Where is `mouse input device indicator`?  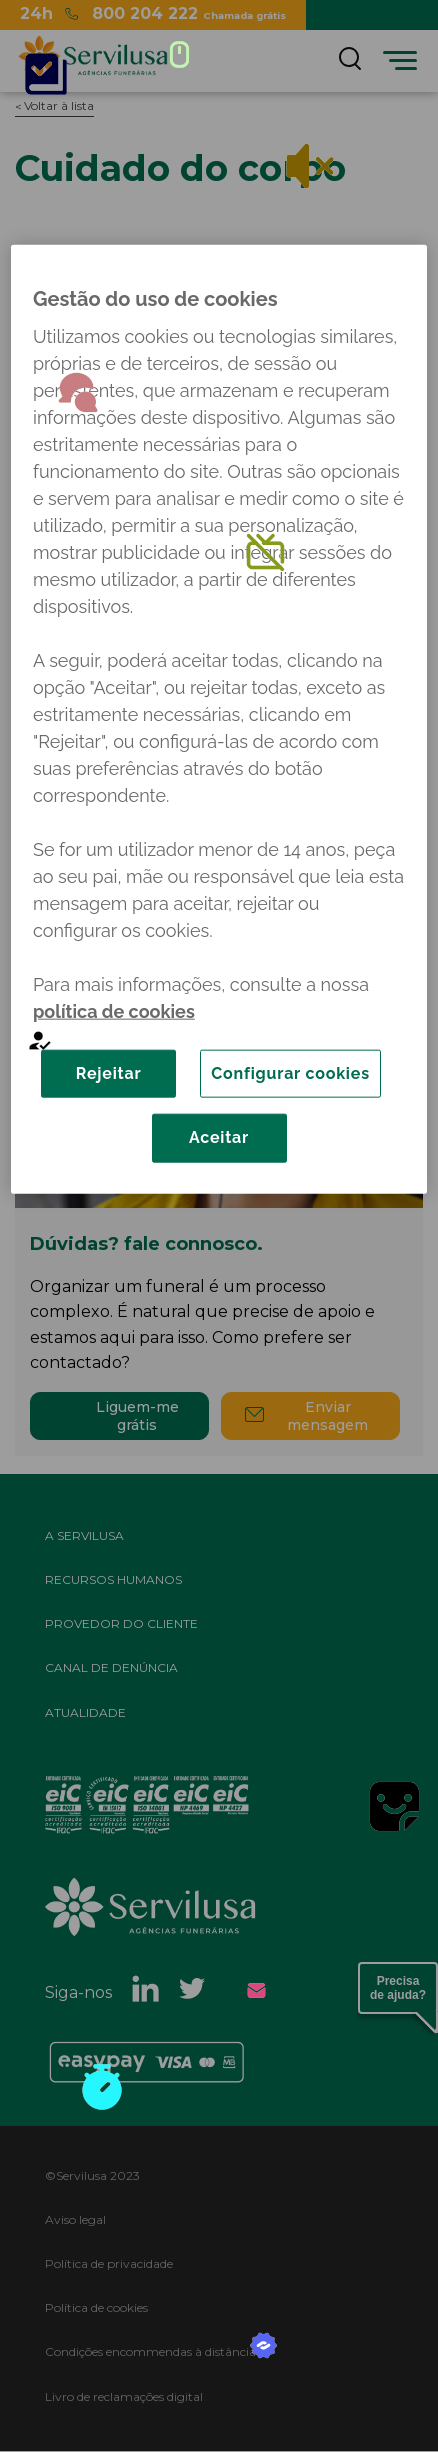 mouse input device indicator is located at coordinates (179, 54).